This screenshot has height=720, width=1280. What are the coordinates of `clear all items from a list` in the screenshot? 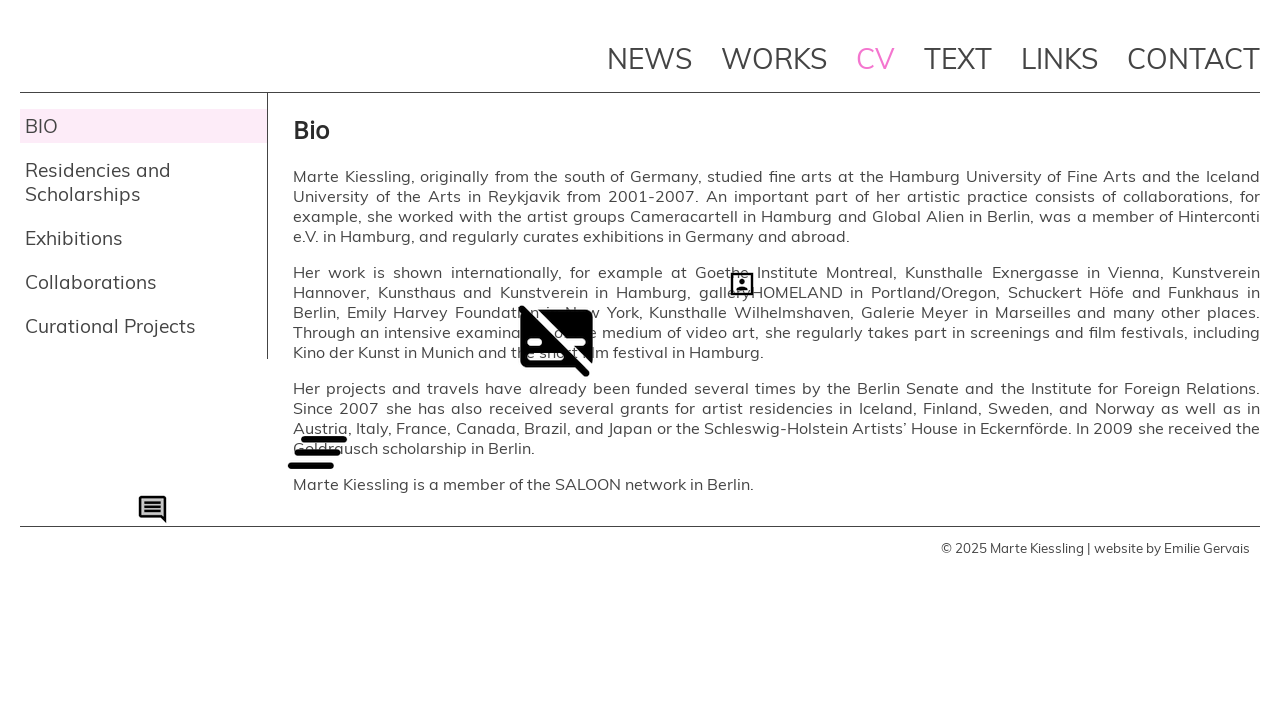 It's located at (317, 452).